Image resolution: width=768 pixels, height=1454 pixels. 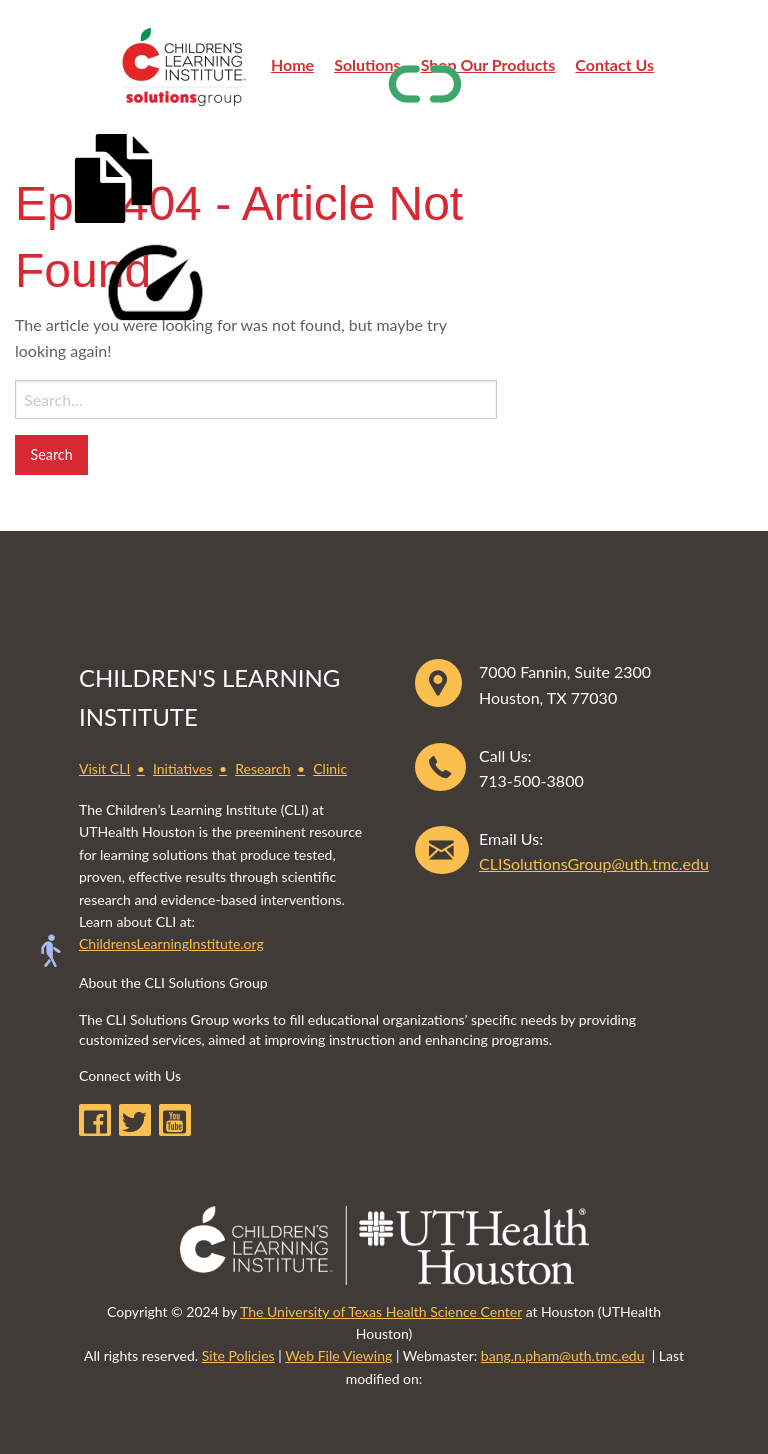 What do you see at coordinates (51, 950) in the screenshot?
I see `get walking directions` at bounding box center [51, 950].